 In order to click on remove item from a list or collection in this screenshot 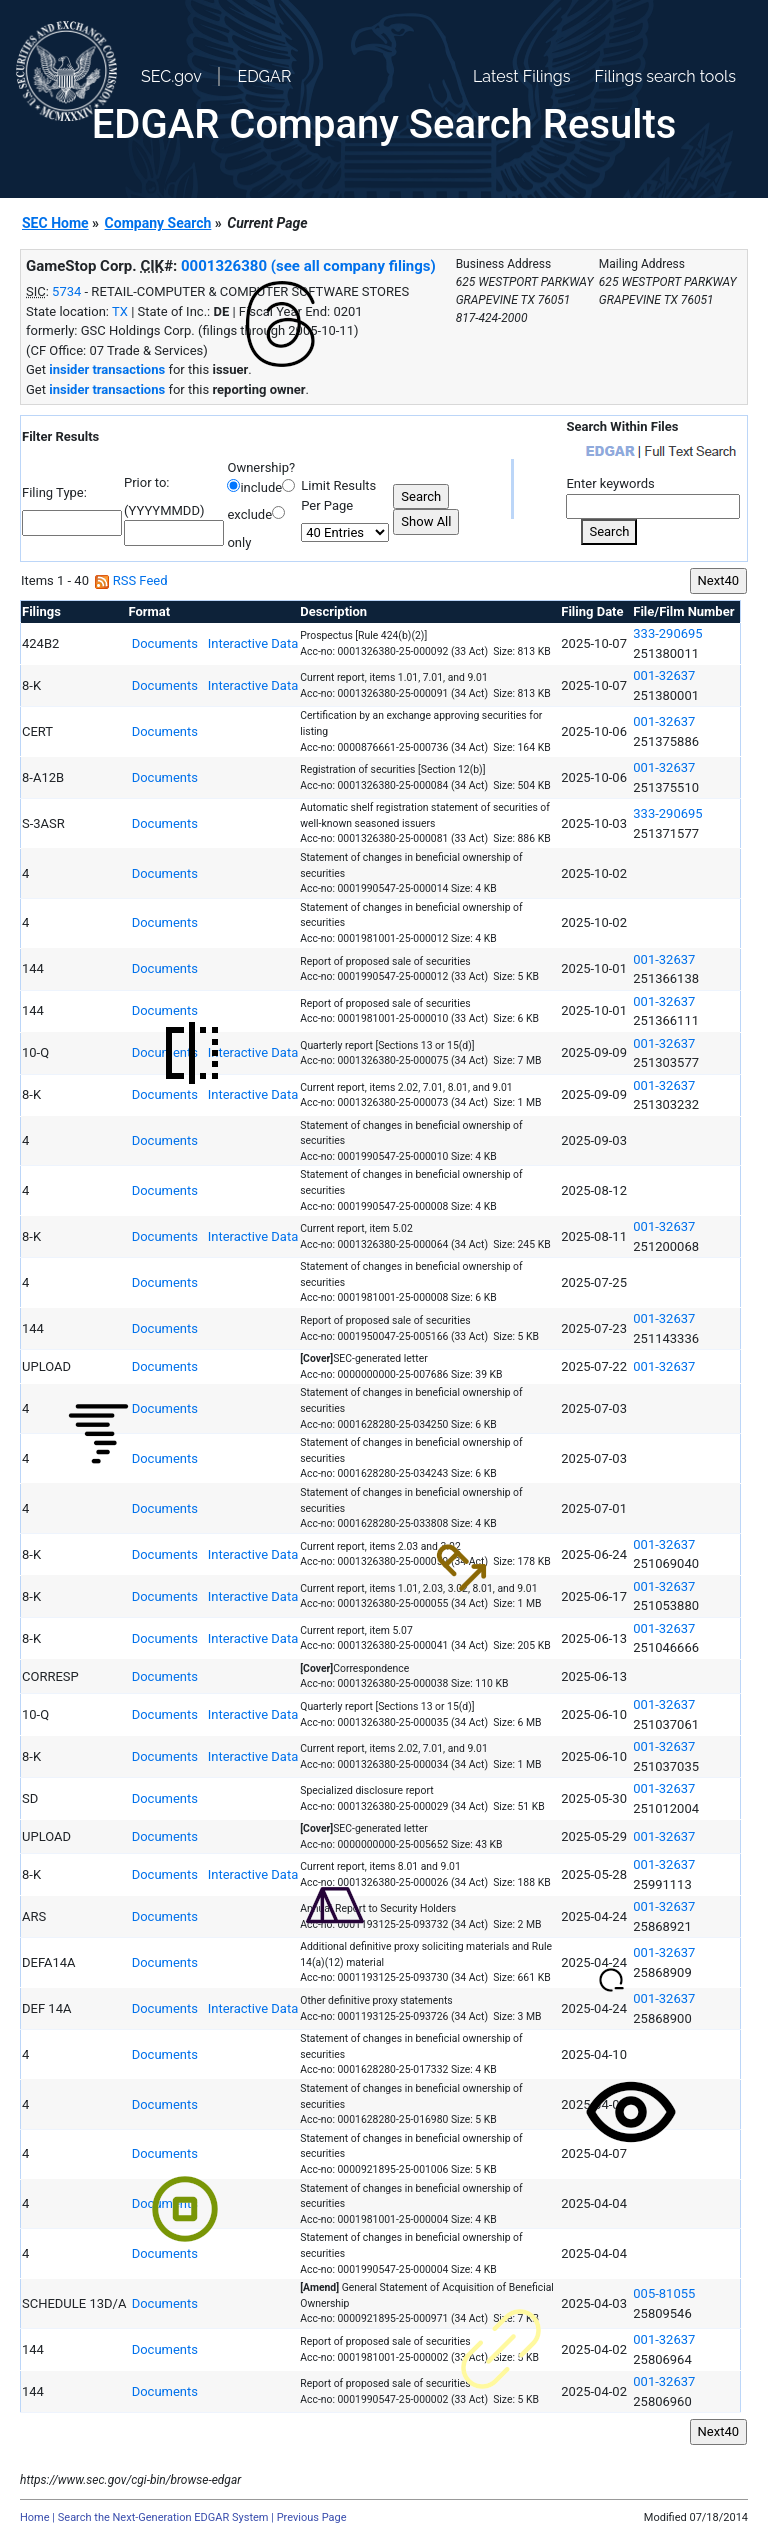, I will do `click(611, 1980)`.